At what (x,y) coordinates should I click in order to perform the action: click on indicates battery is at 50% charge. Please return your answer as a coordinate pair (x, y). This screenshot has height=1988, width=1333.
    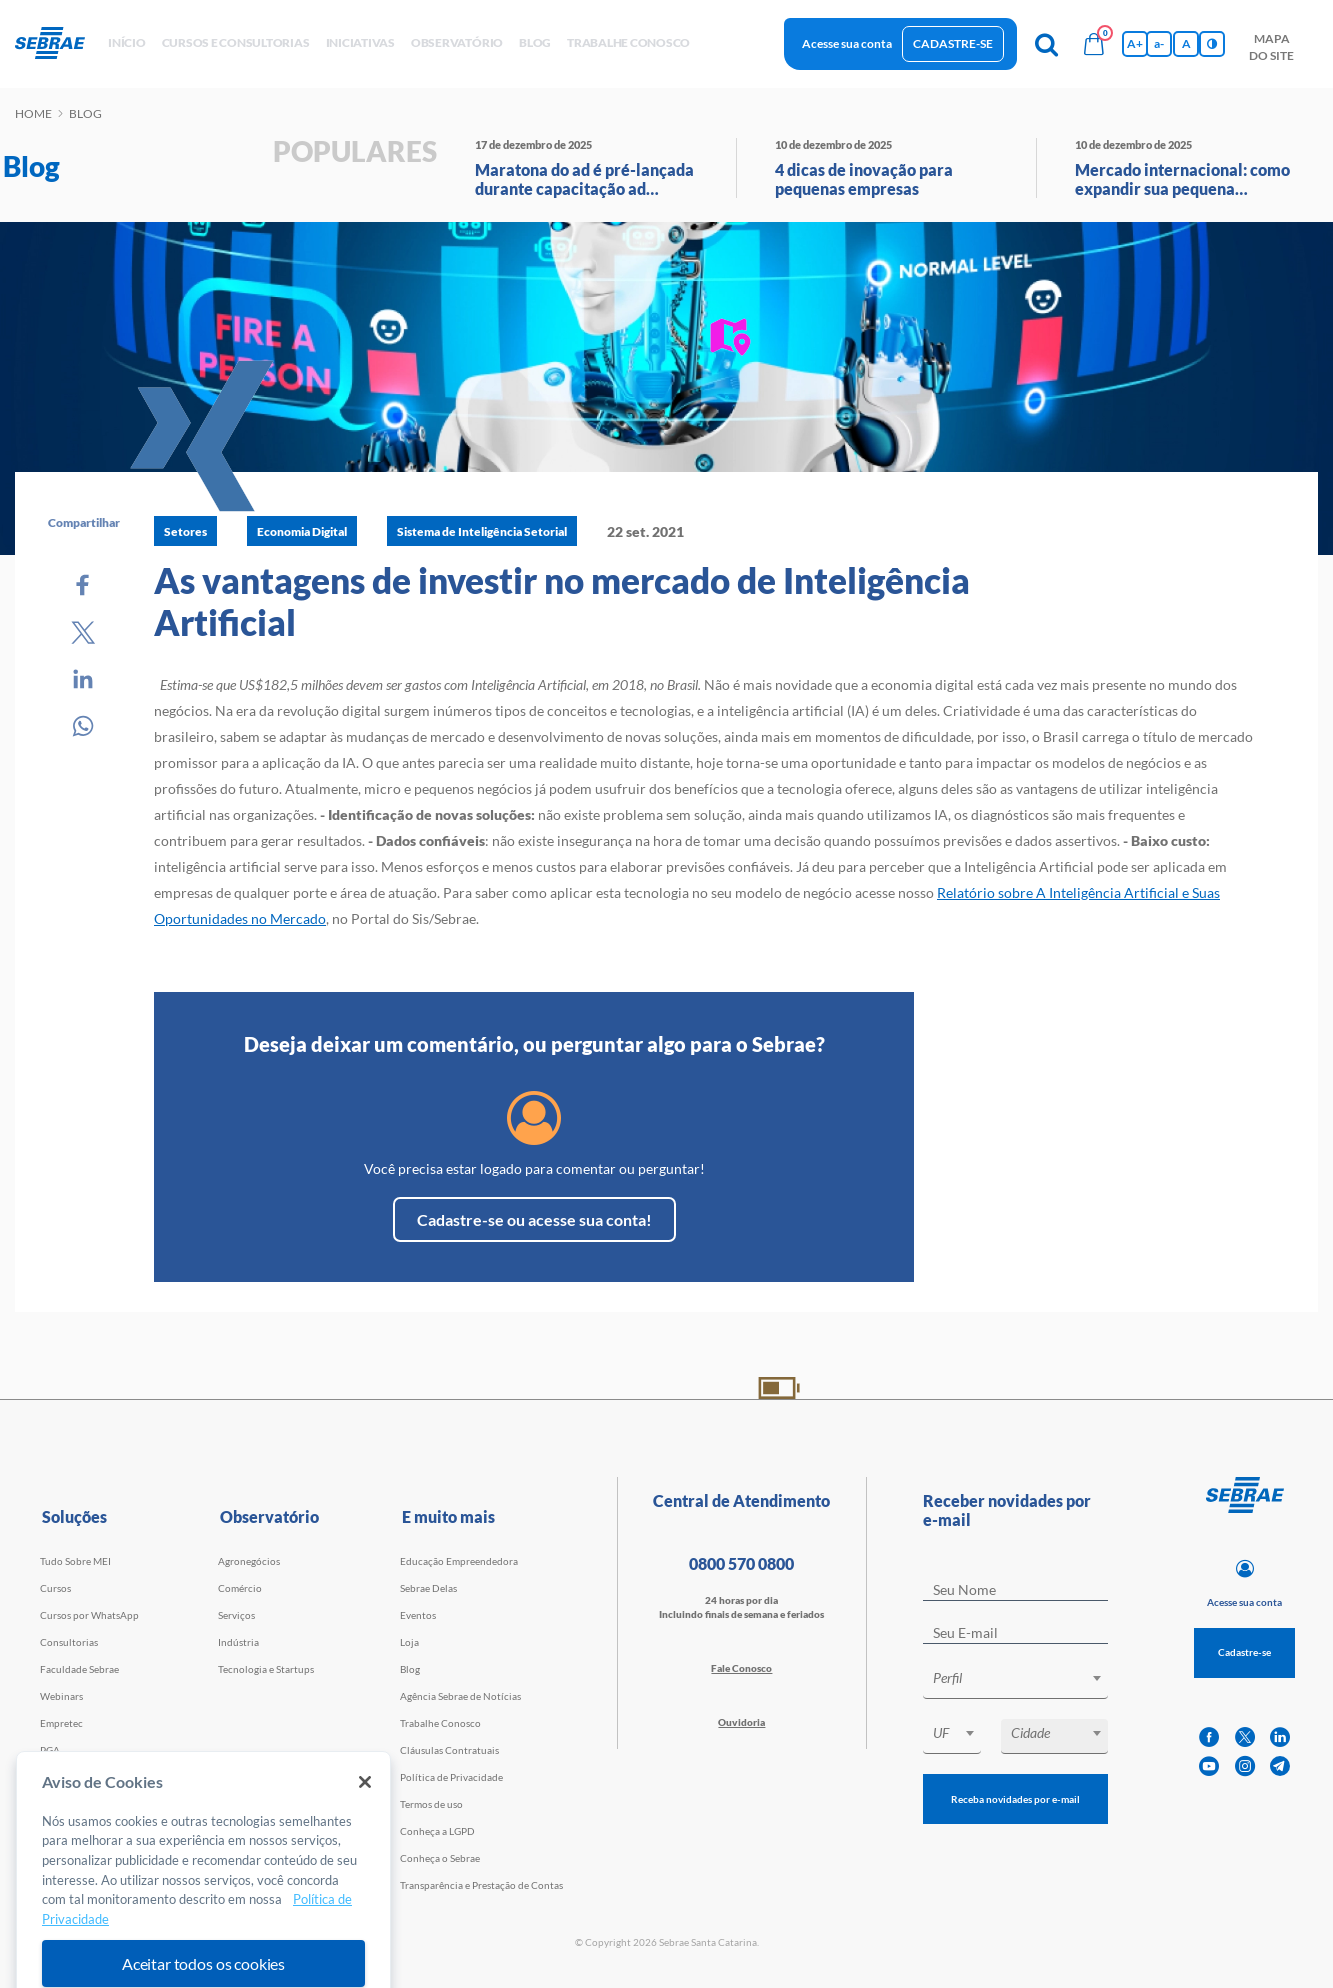
    Looking at the image, I should click on (779, 1388).